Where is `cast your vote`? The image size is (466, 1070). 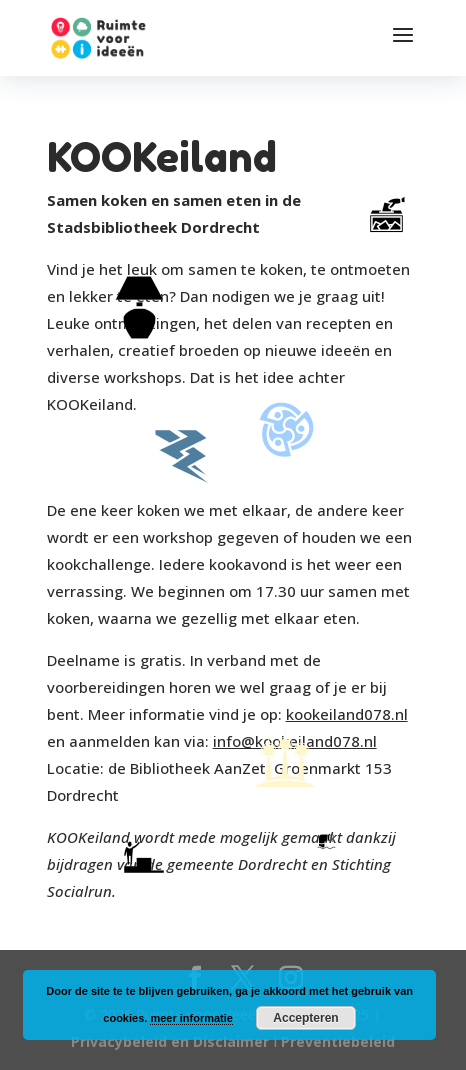 cast your vote is located at coordinates (386, 214).